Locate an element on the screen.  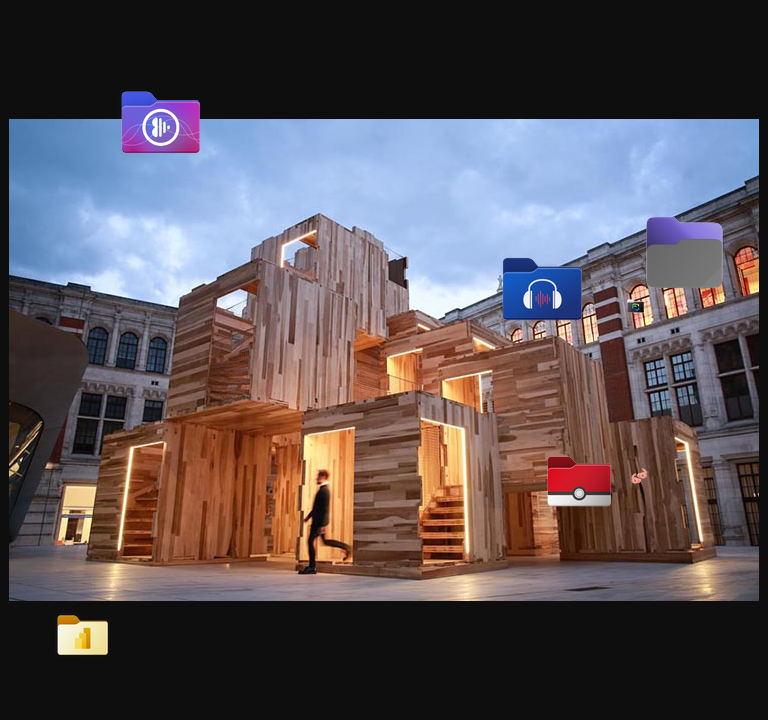
open audacity project files folder is located at coordinates (542, 291).